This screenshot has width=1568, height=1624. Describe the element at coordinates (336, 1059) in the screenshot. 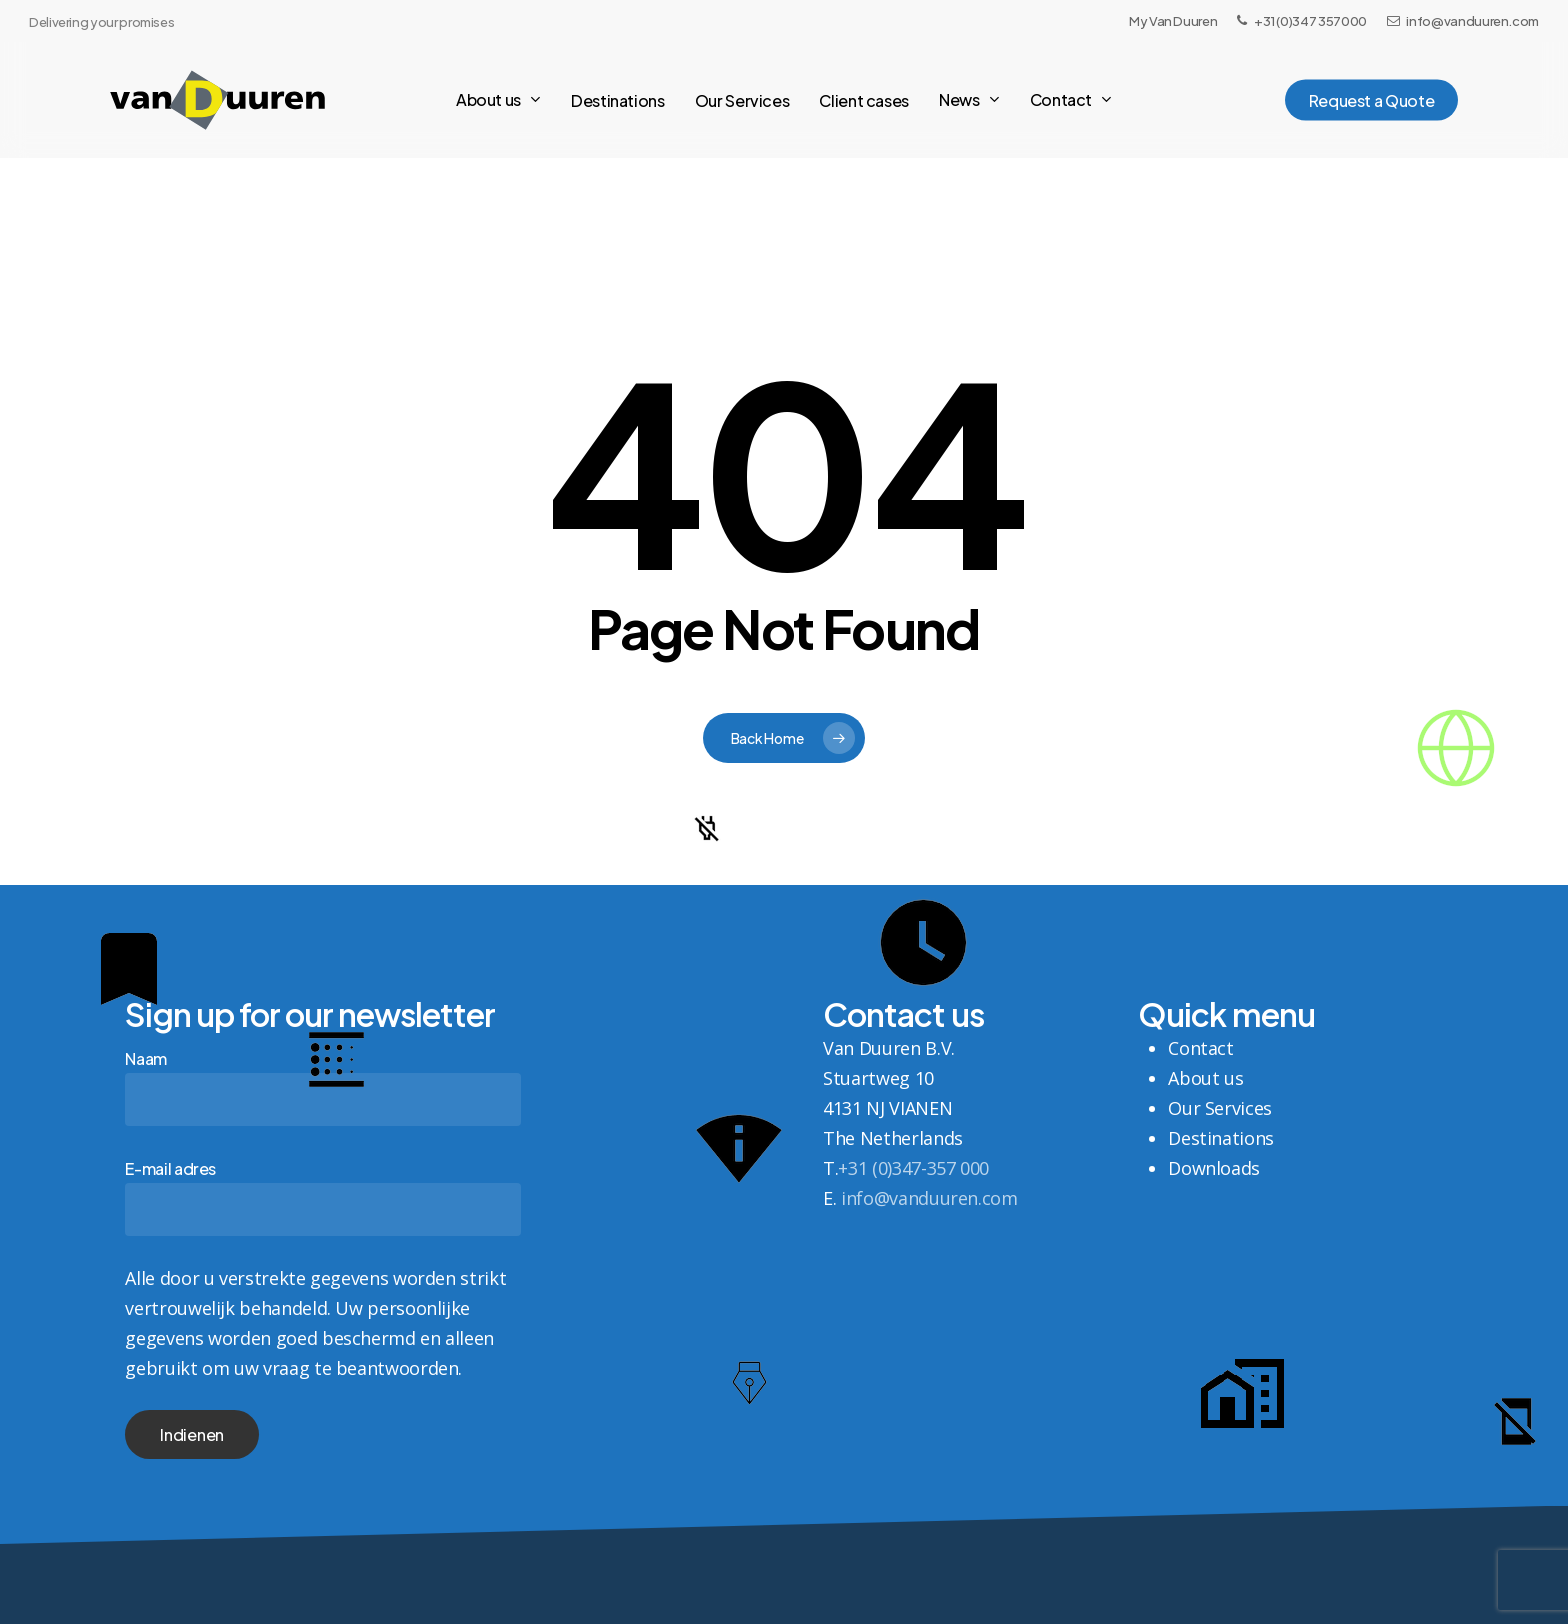

I see `apply linear blur effect to image` at that location.